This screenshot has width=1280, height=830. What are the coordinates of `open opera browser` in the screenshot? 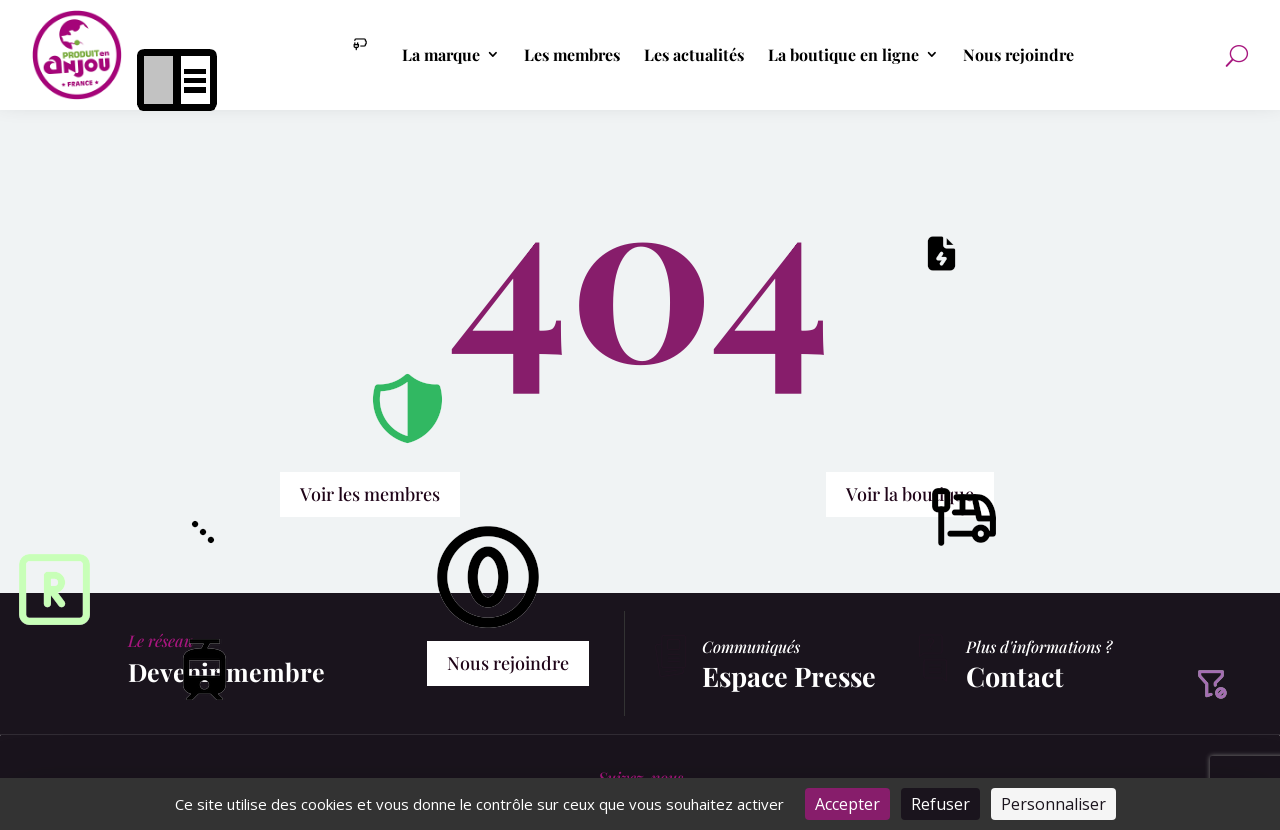 It's located at (488, 577).